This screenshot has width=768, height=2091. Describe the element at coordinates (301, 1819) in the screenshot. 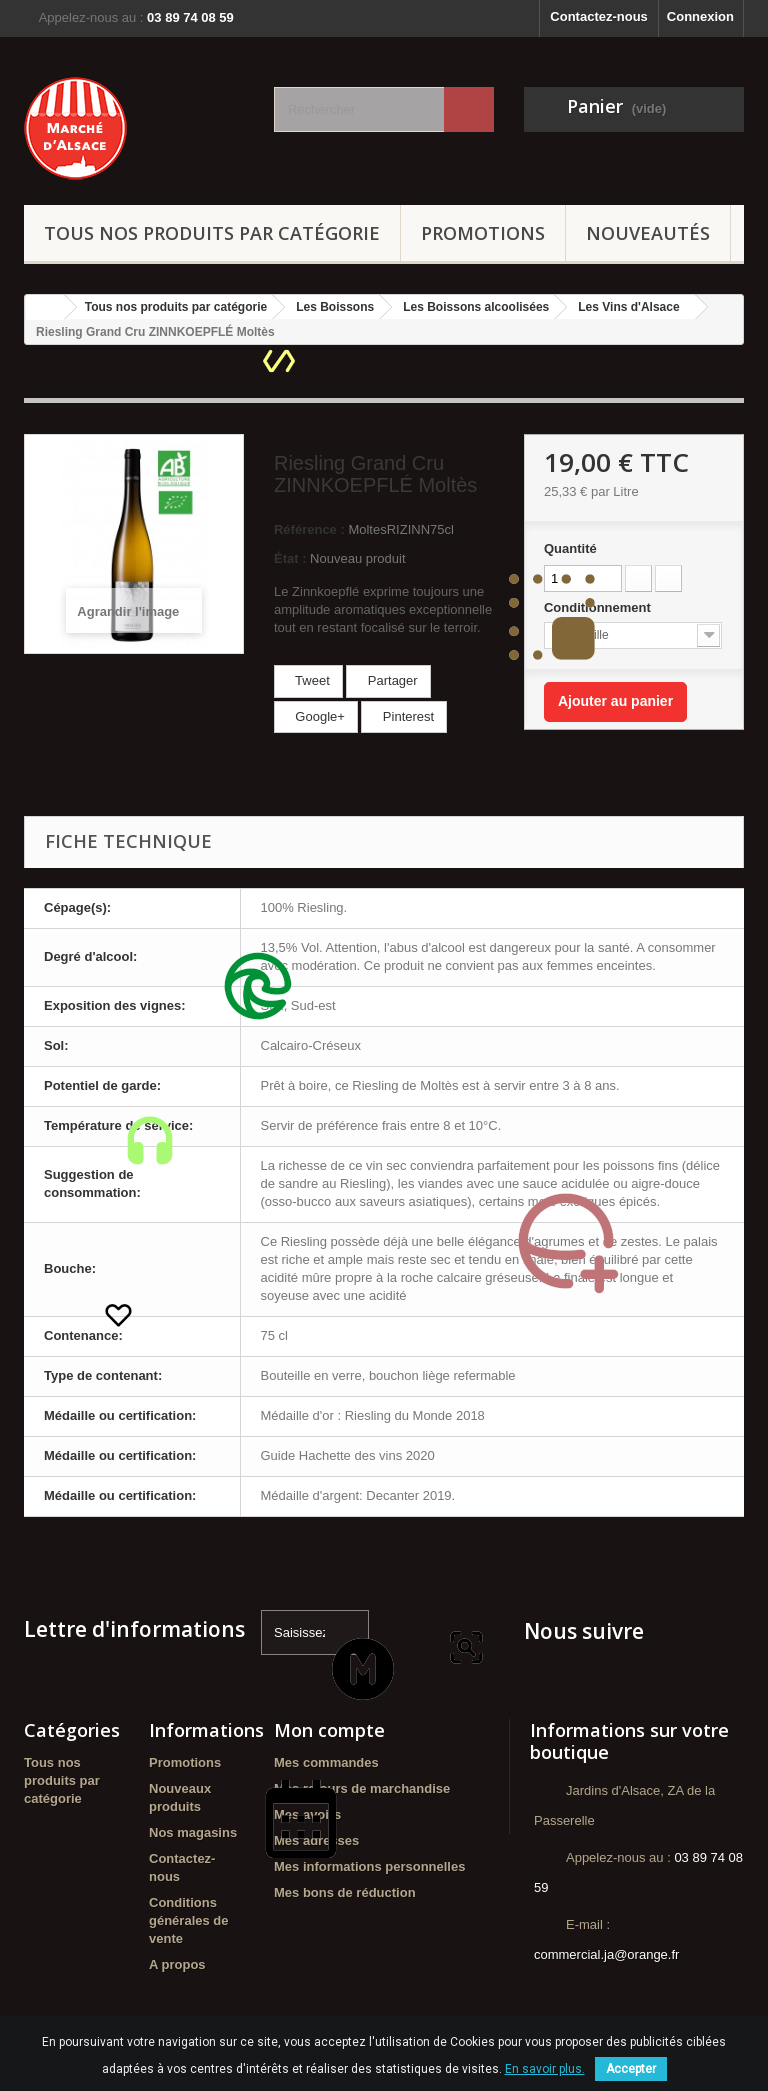

I see `view calendar or schedule` at that location.